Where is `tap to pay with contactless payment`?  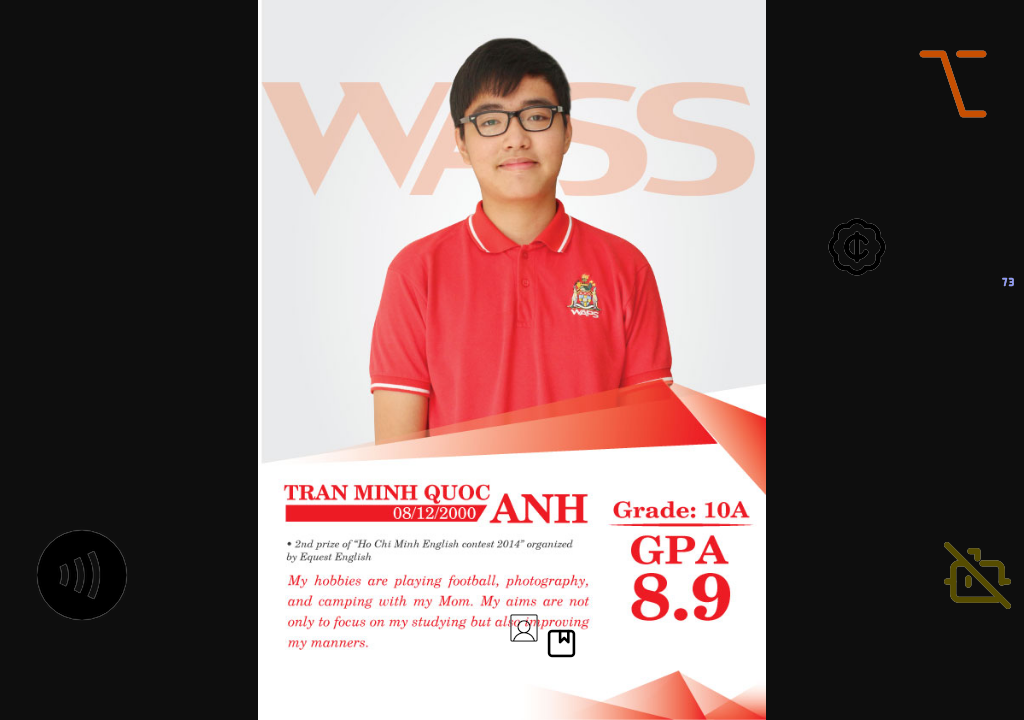 tap to pay with contactless payment is located at coordinates (82, 575).